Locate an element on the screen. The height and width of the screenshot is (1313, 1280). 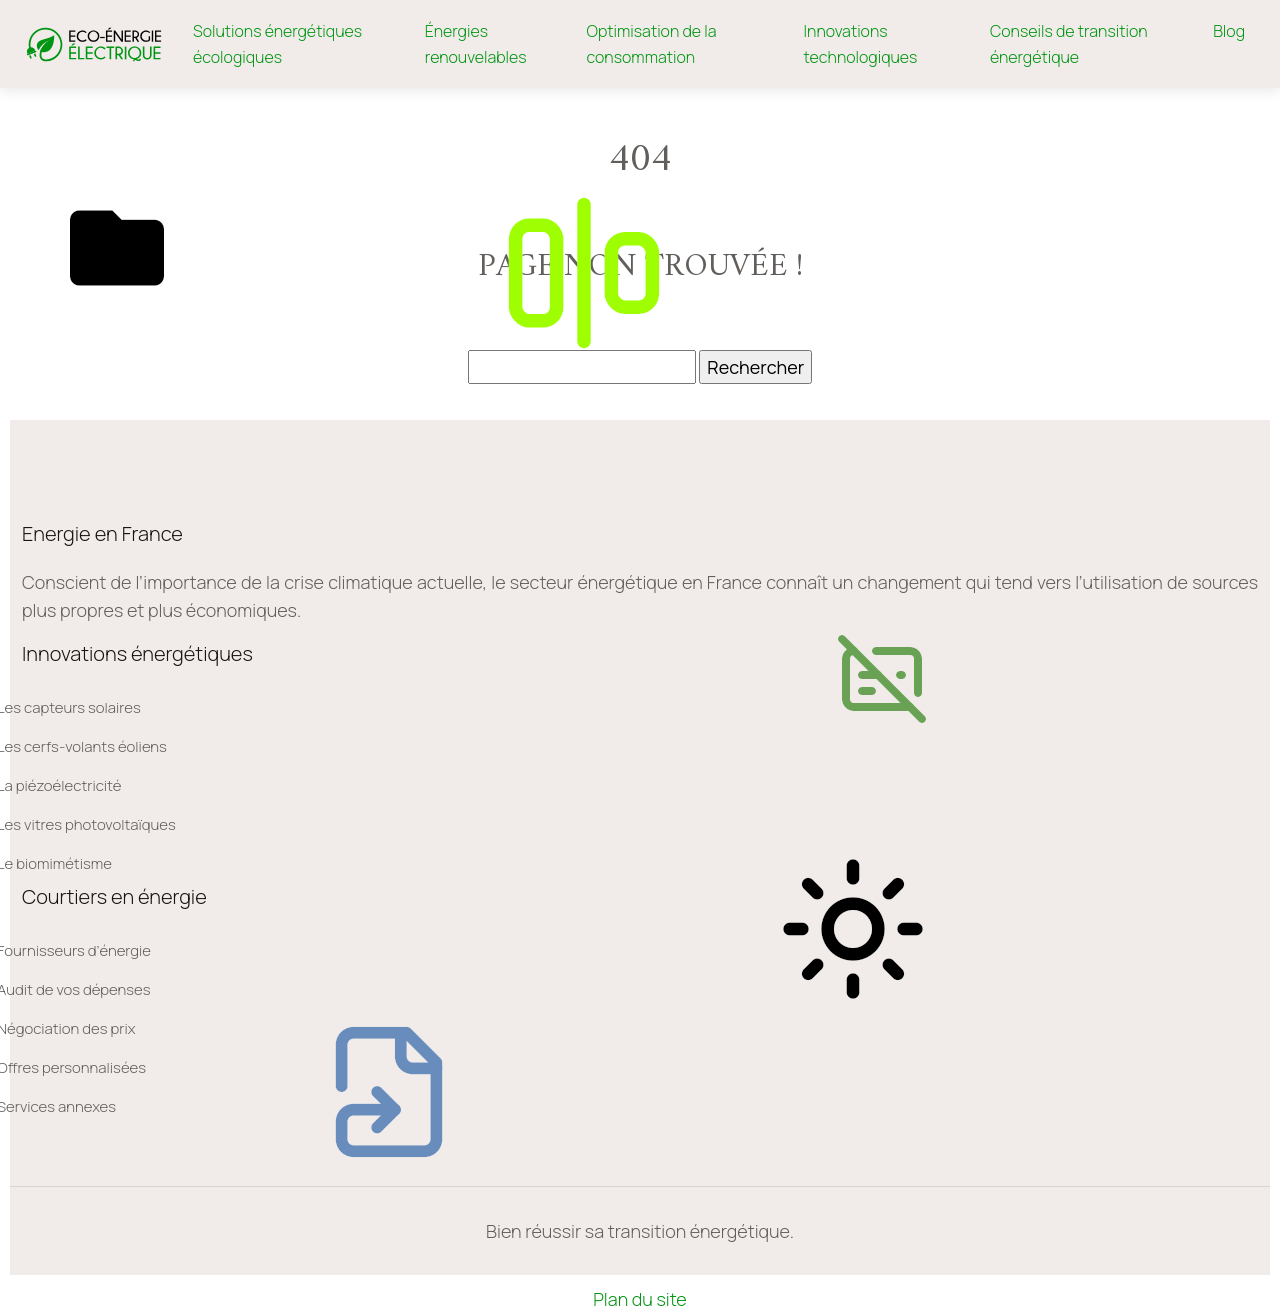
open file folder is located at coordinates (117, 248).